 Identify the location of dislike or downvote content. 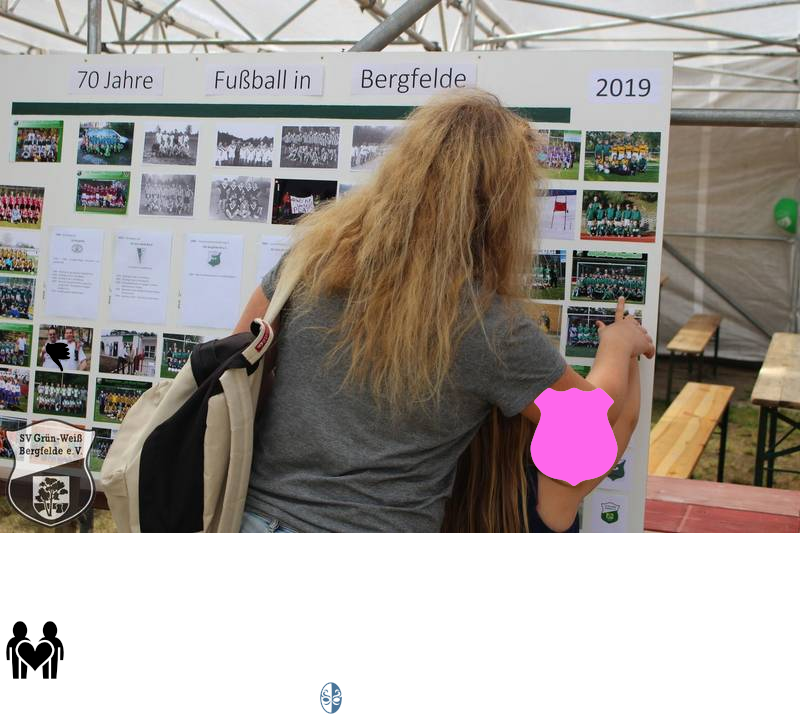
(58, 357).